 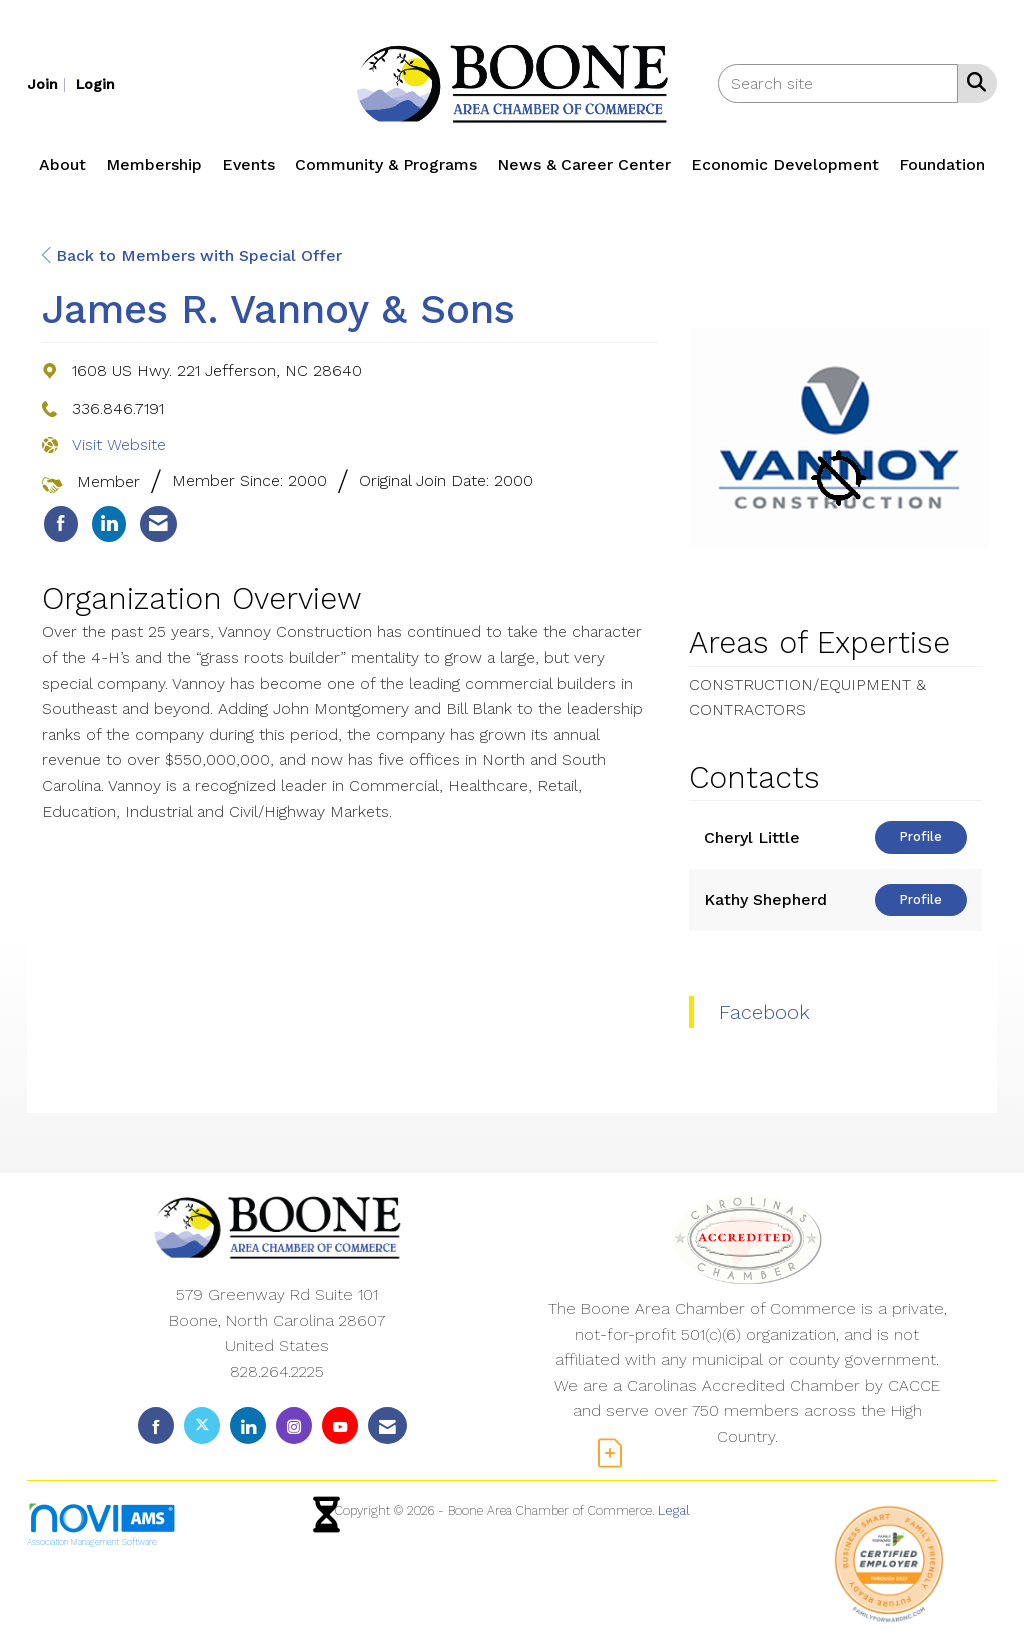 I want to click on indicates a process is in progress or loading, so click(x=326, y=1514).